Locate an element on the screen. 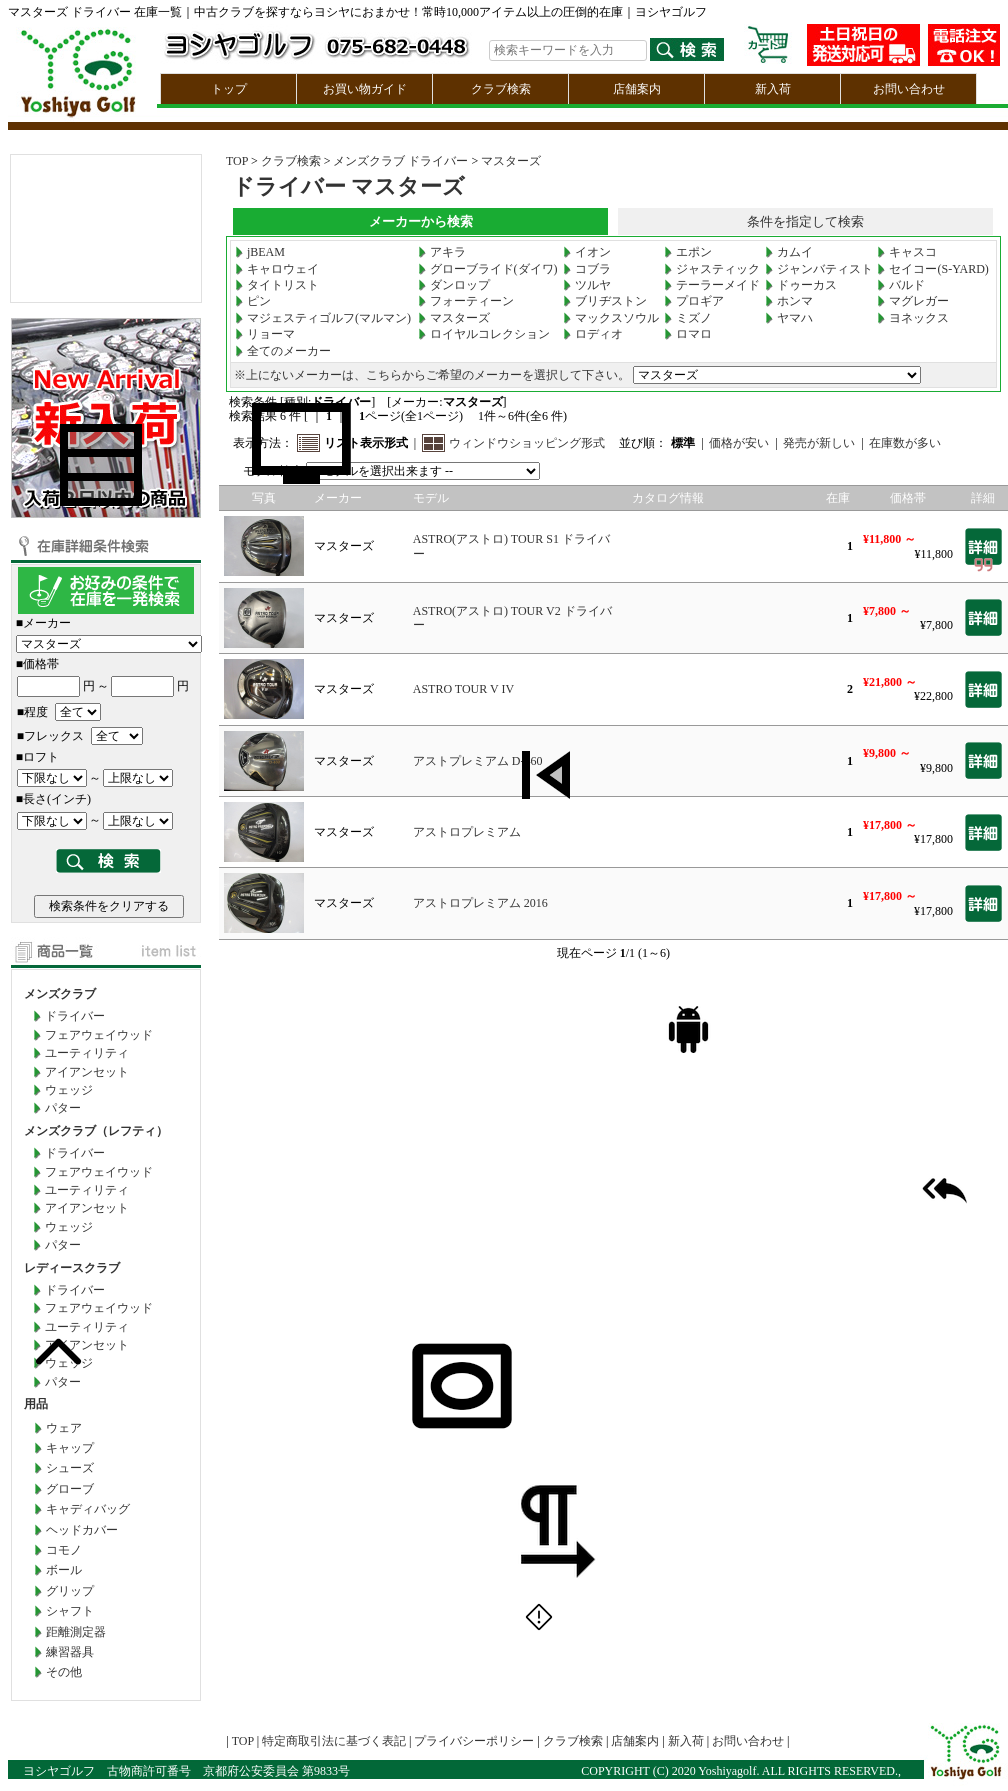 The height and width of the screenshot is (1791, 1008). access personal video content is located at coordinates (301, 443).